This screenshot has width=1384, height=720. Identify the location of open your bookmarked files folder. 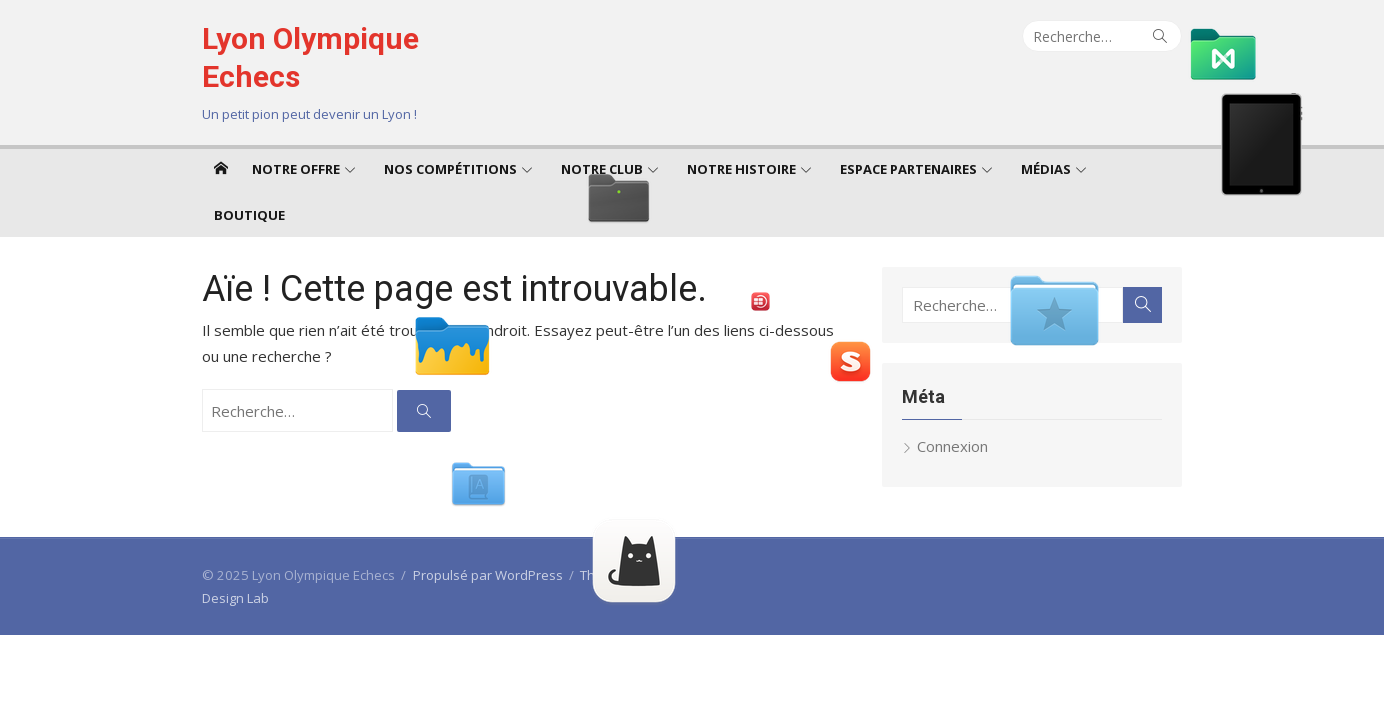
(1054, 310).